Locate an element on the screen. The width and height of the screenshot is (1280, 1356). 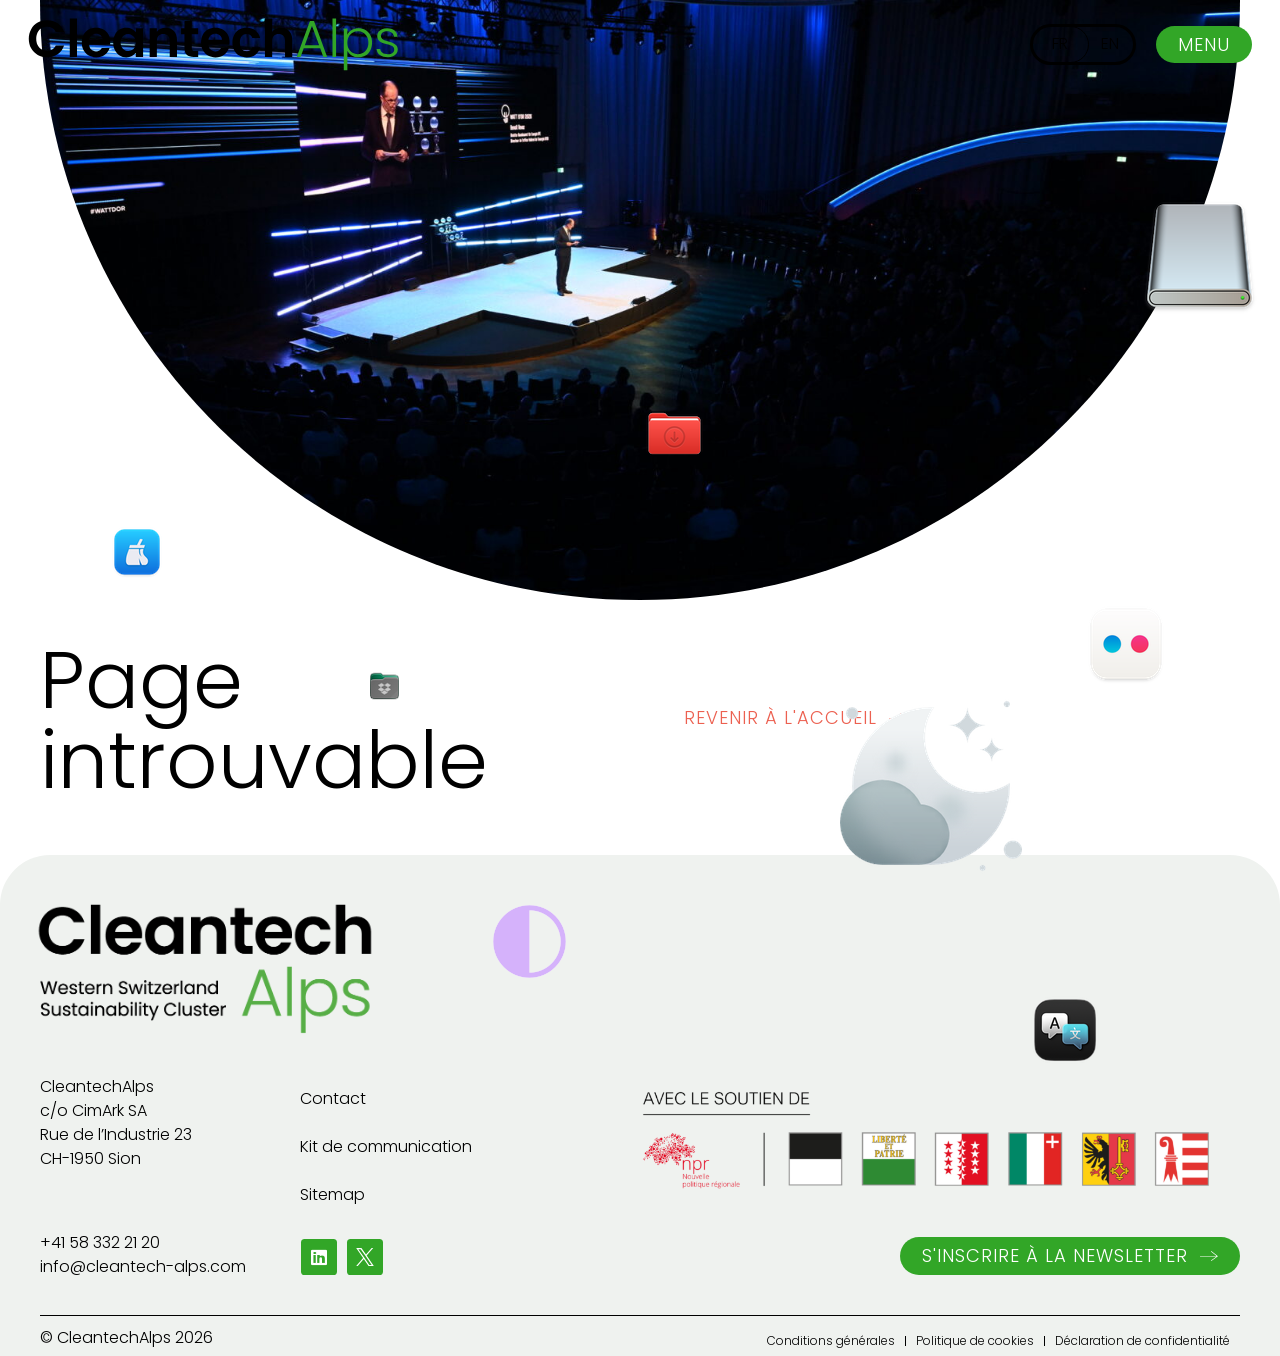
access your downloads folder is located at coordinates (674, 433).